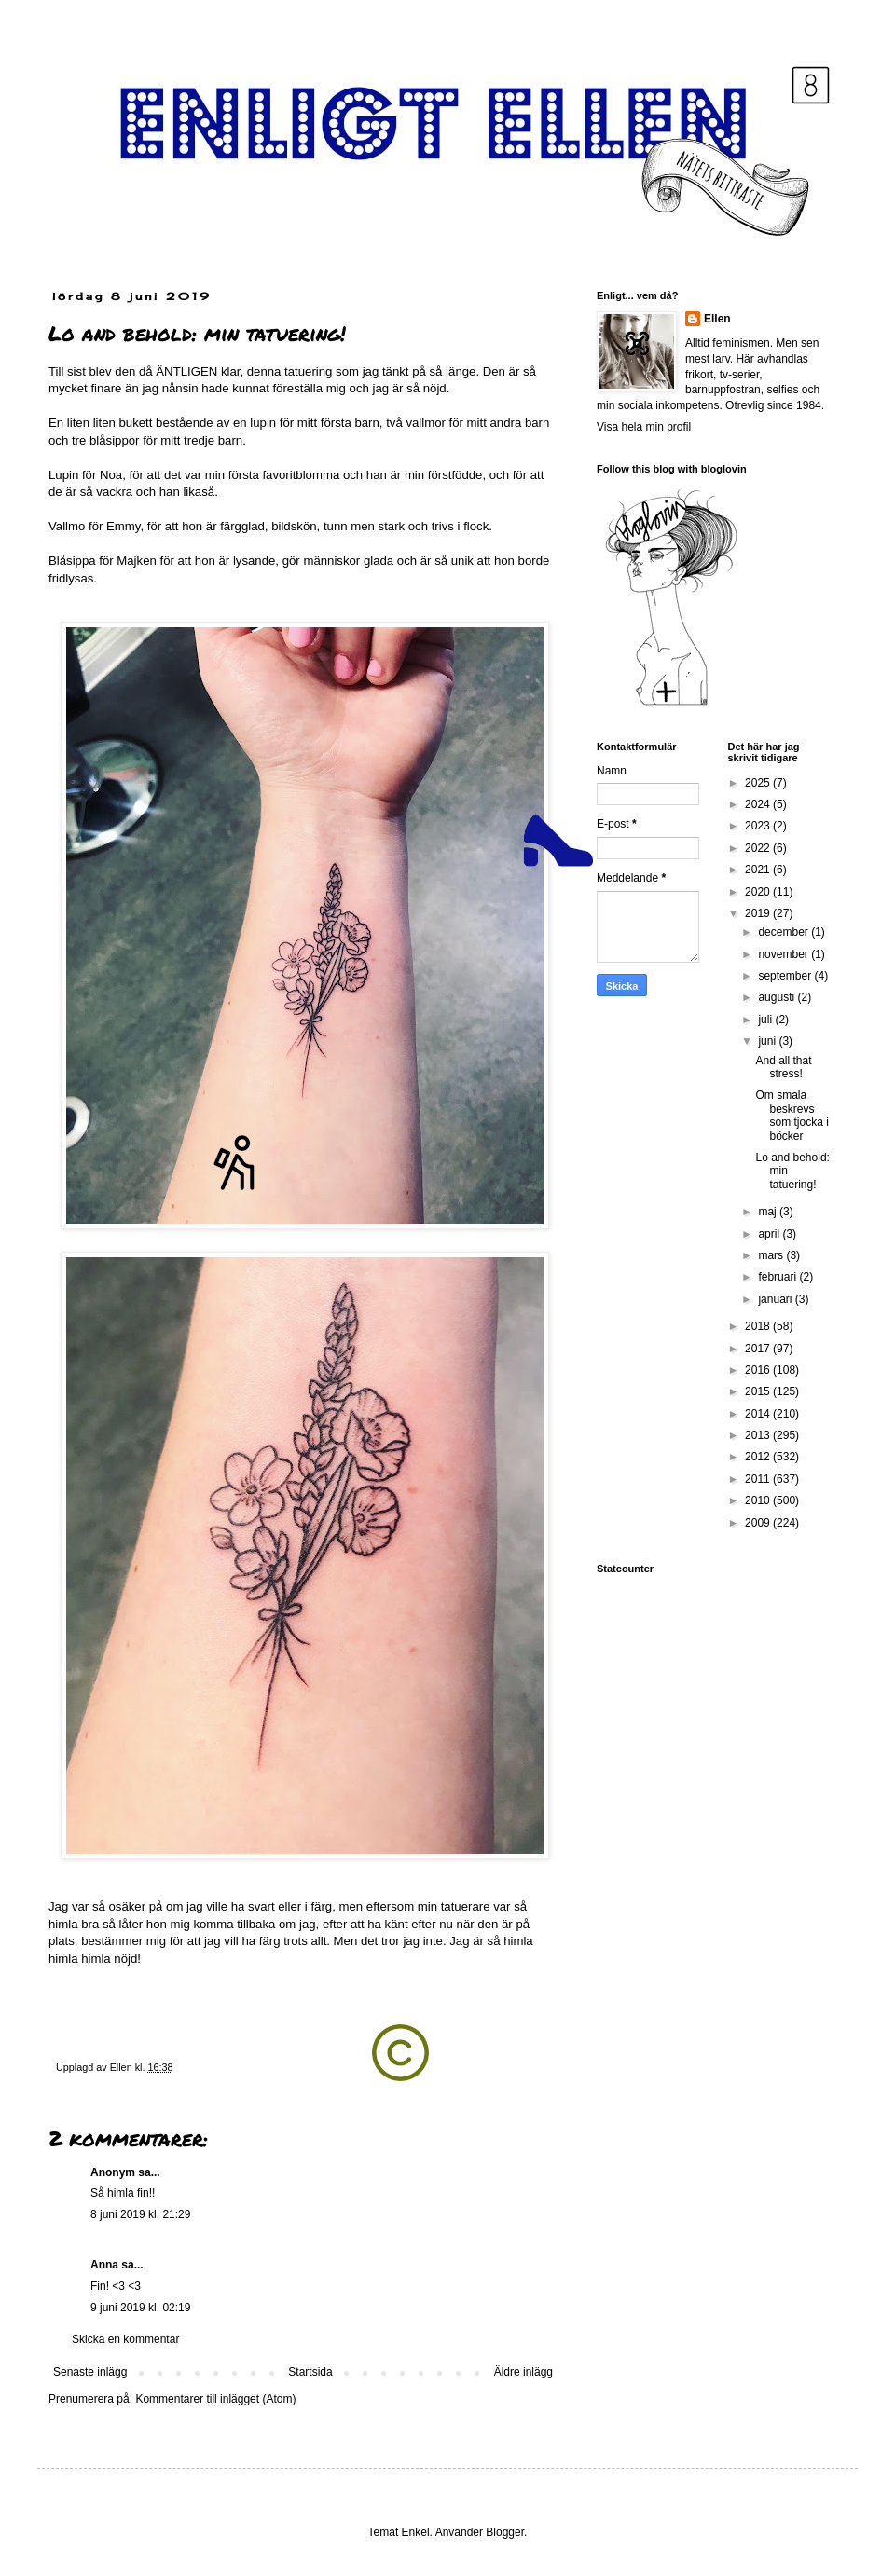  What do you see at coordinates (810, 85) in the screenshot?
I see `select or navigate to item number eight` at bounding box center [810, 85].